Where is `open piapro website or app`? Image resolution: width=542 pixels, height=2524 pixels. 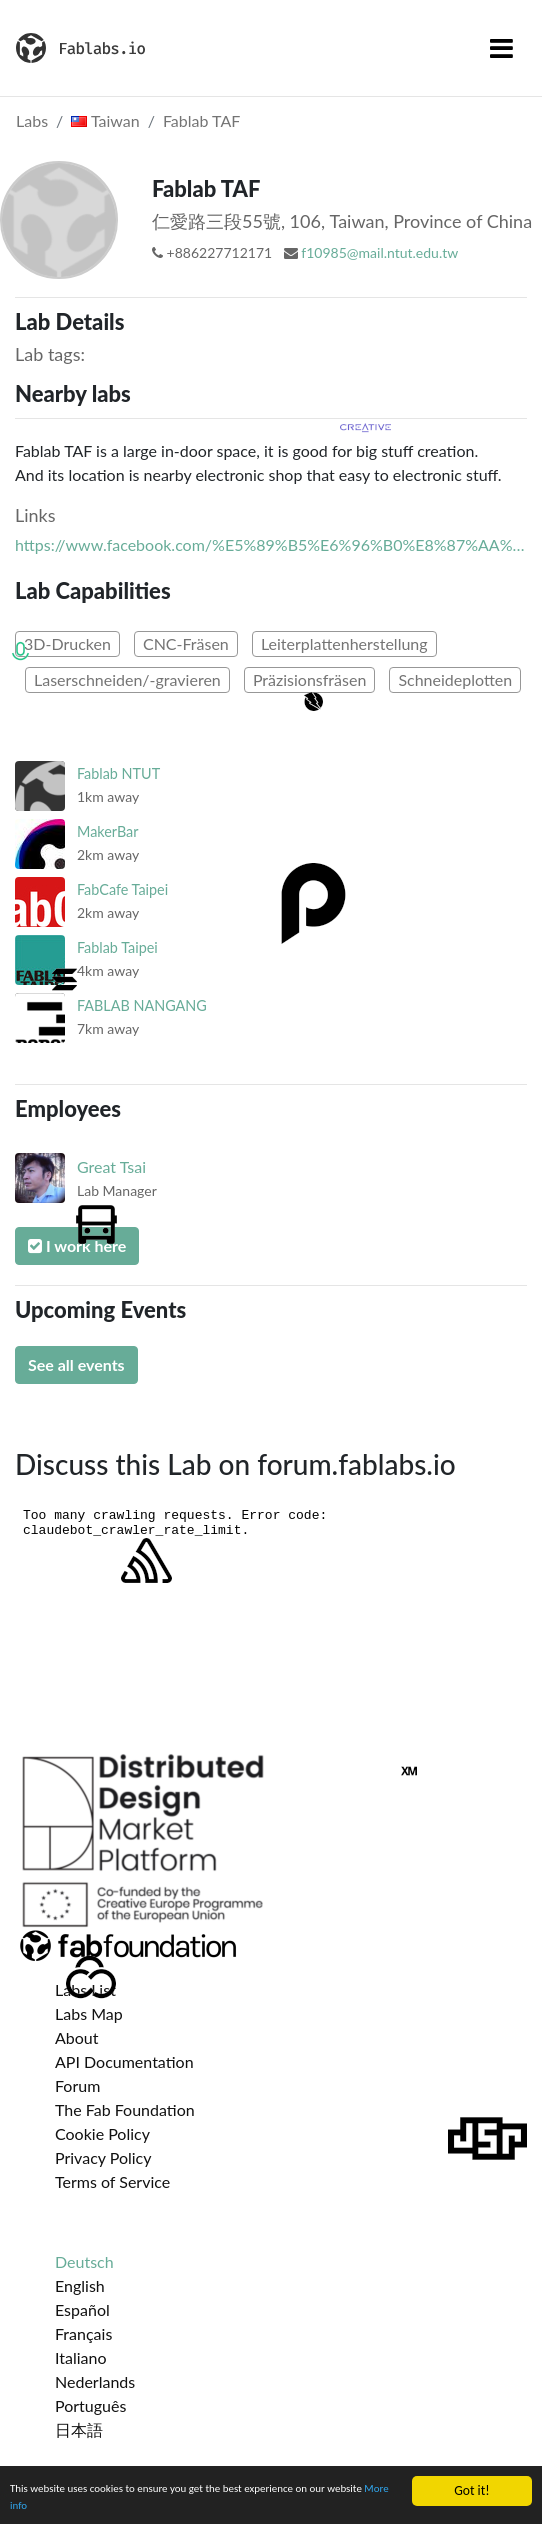
open piapro website or app is located at coordinates (313, 903).